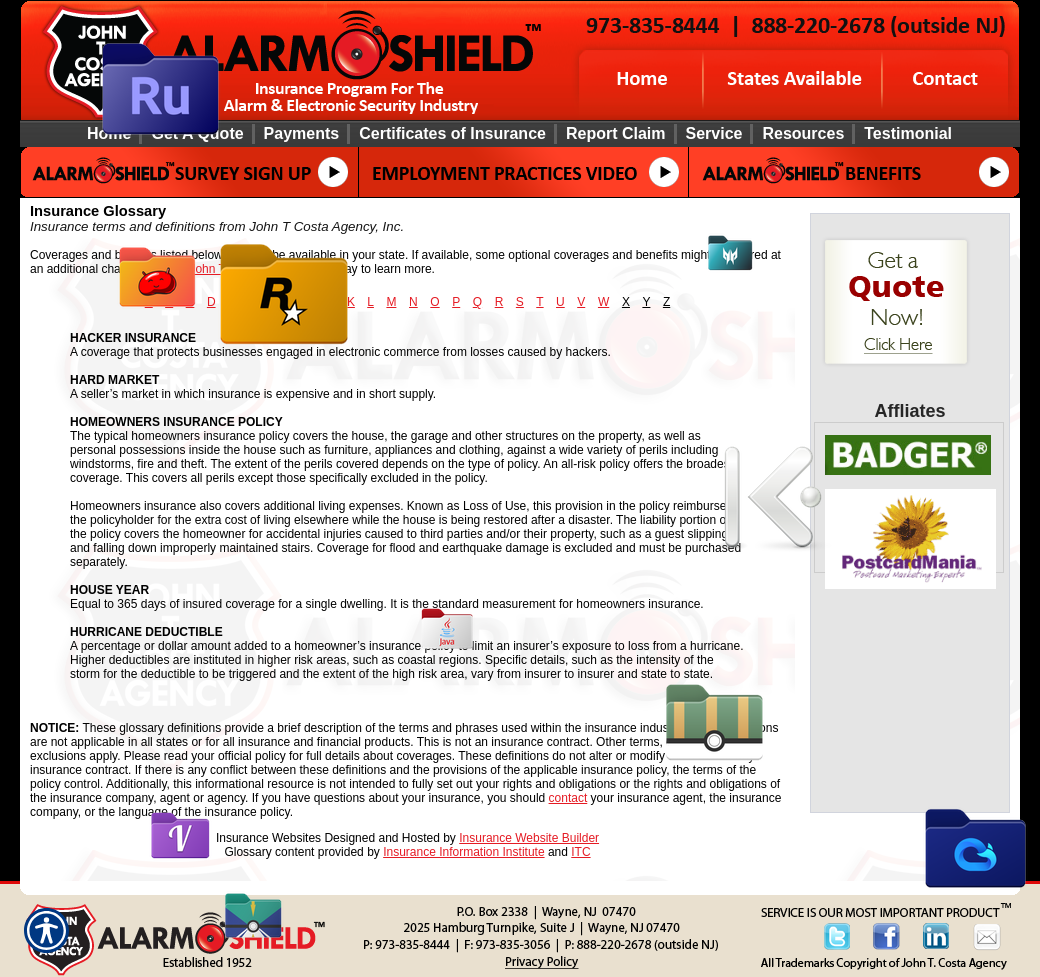  What do you see at coordinates (730, 254) in the screenshot?
I see `open acer predator game files folder` at bounding box center [730, 254].